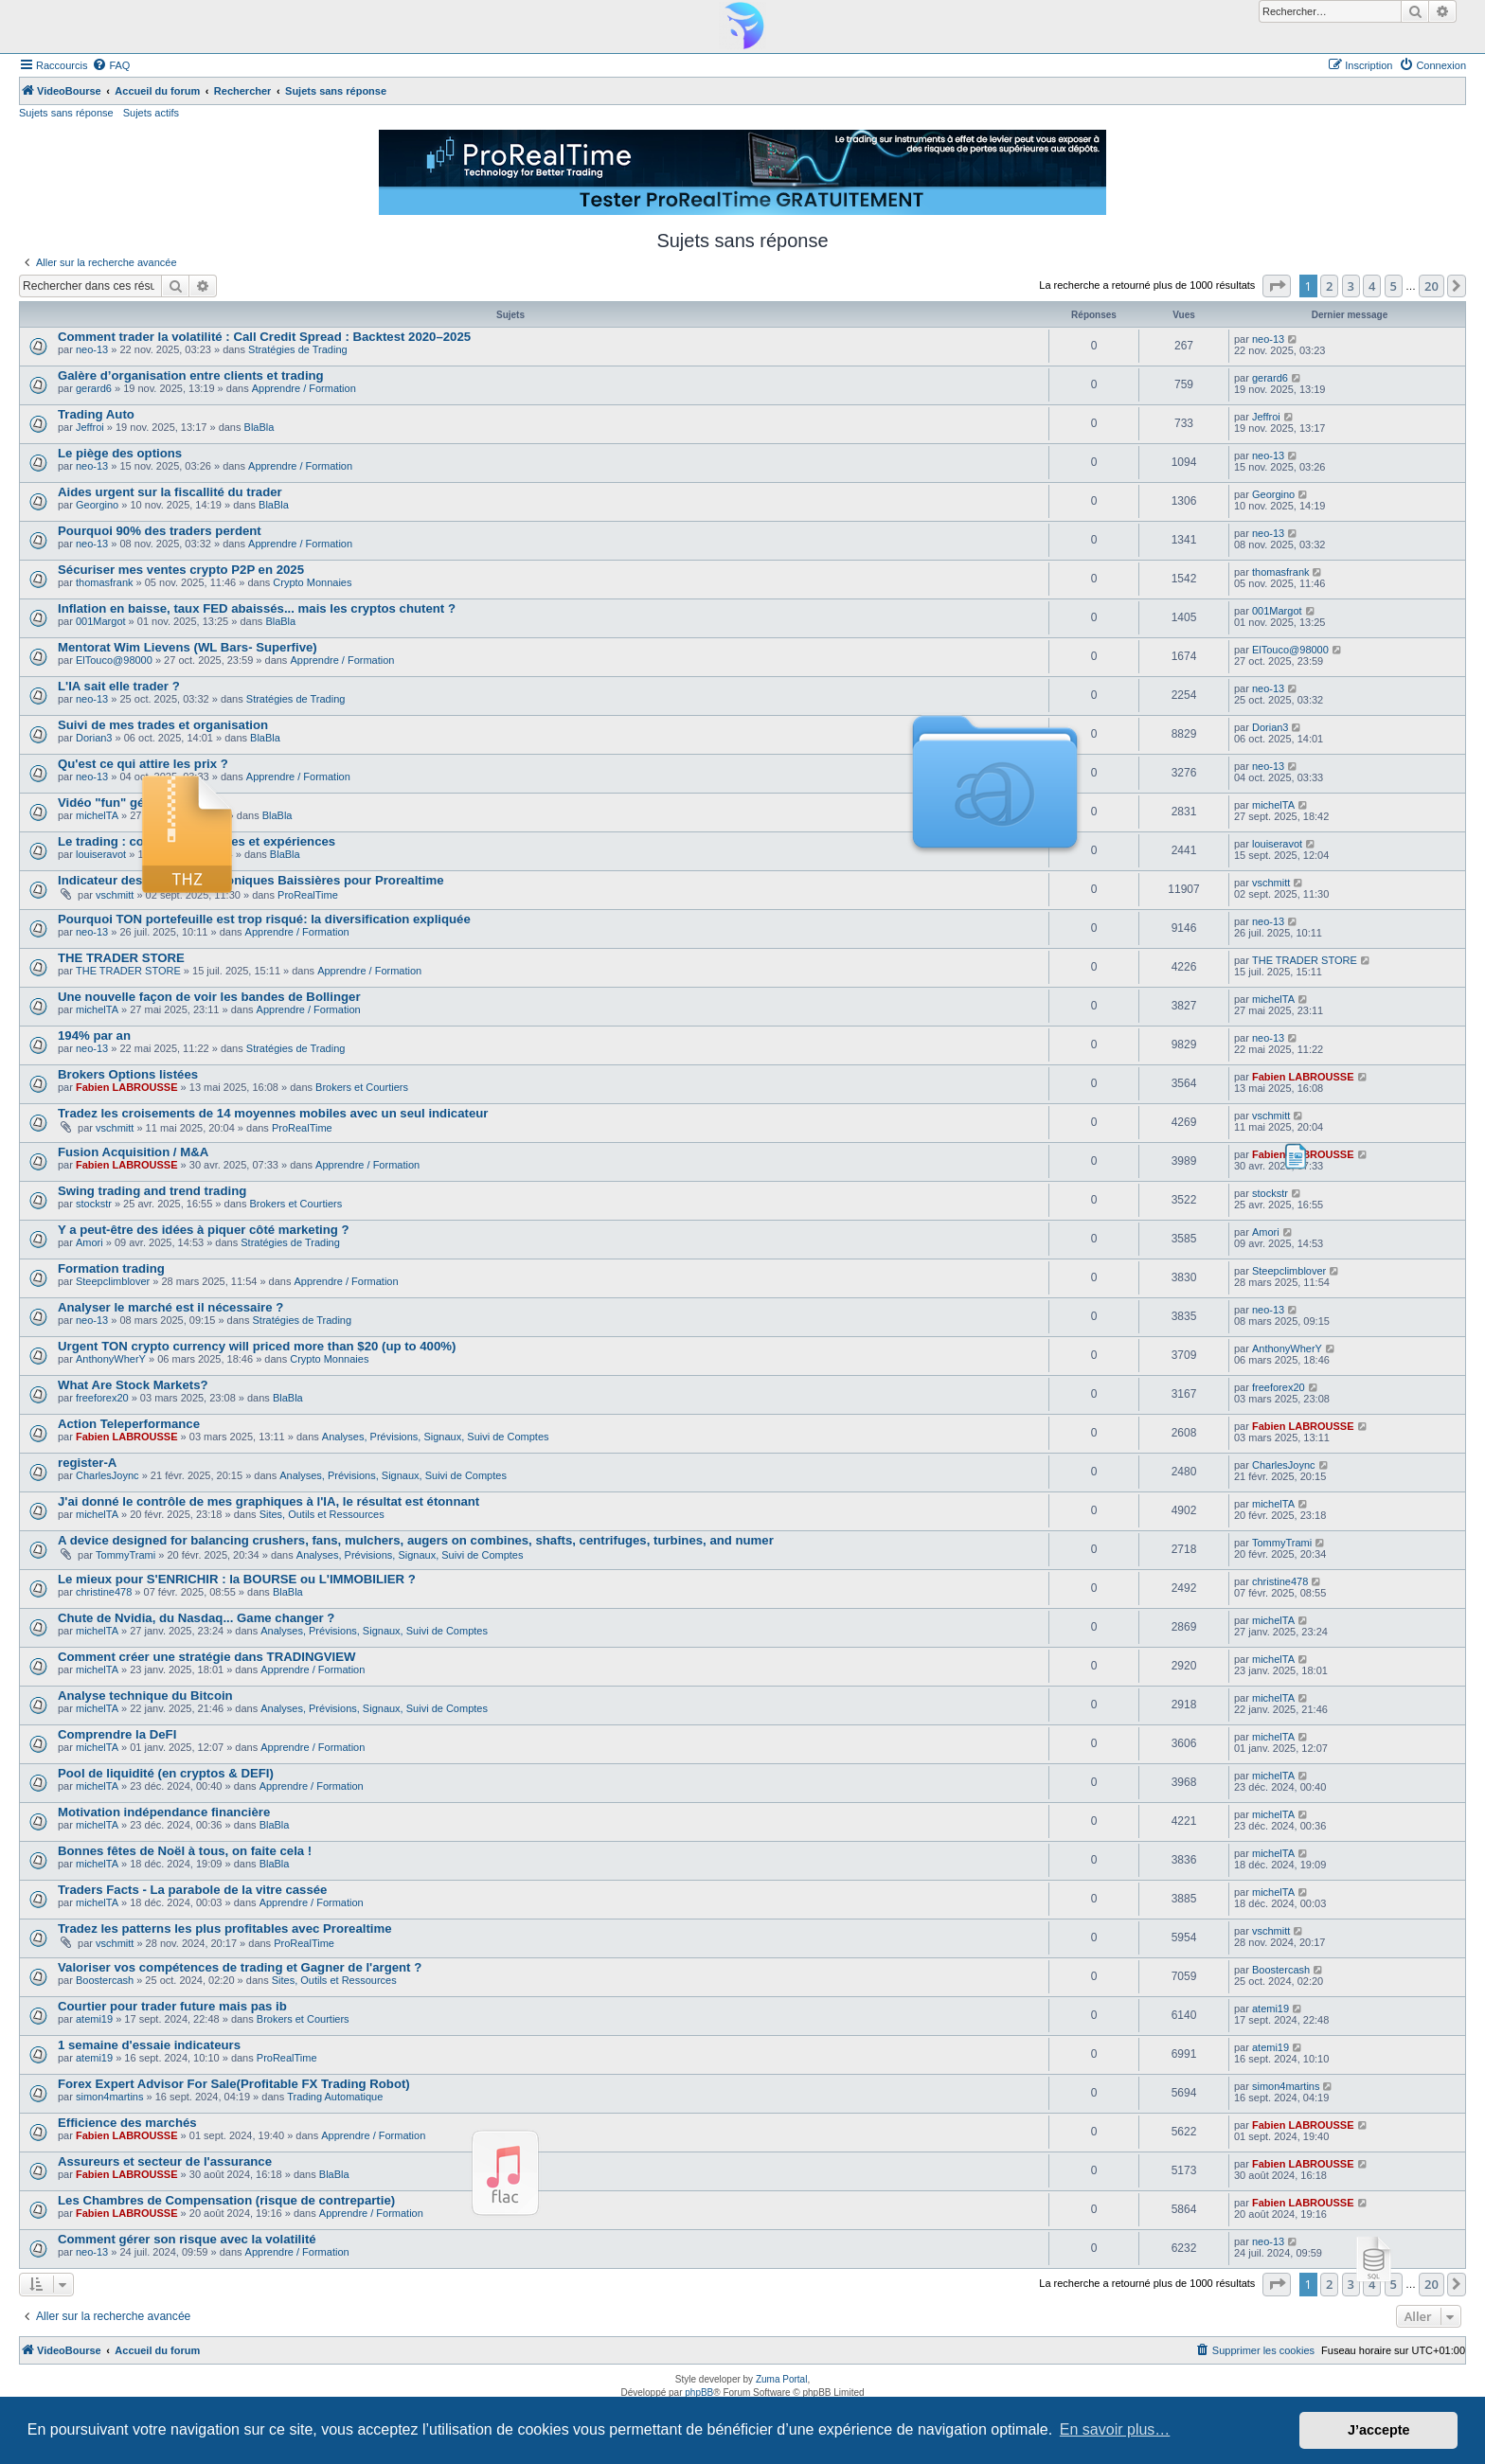  I want to click on libreoffice writer document template file, so click(1296, 1156).